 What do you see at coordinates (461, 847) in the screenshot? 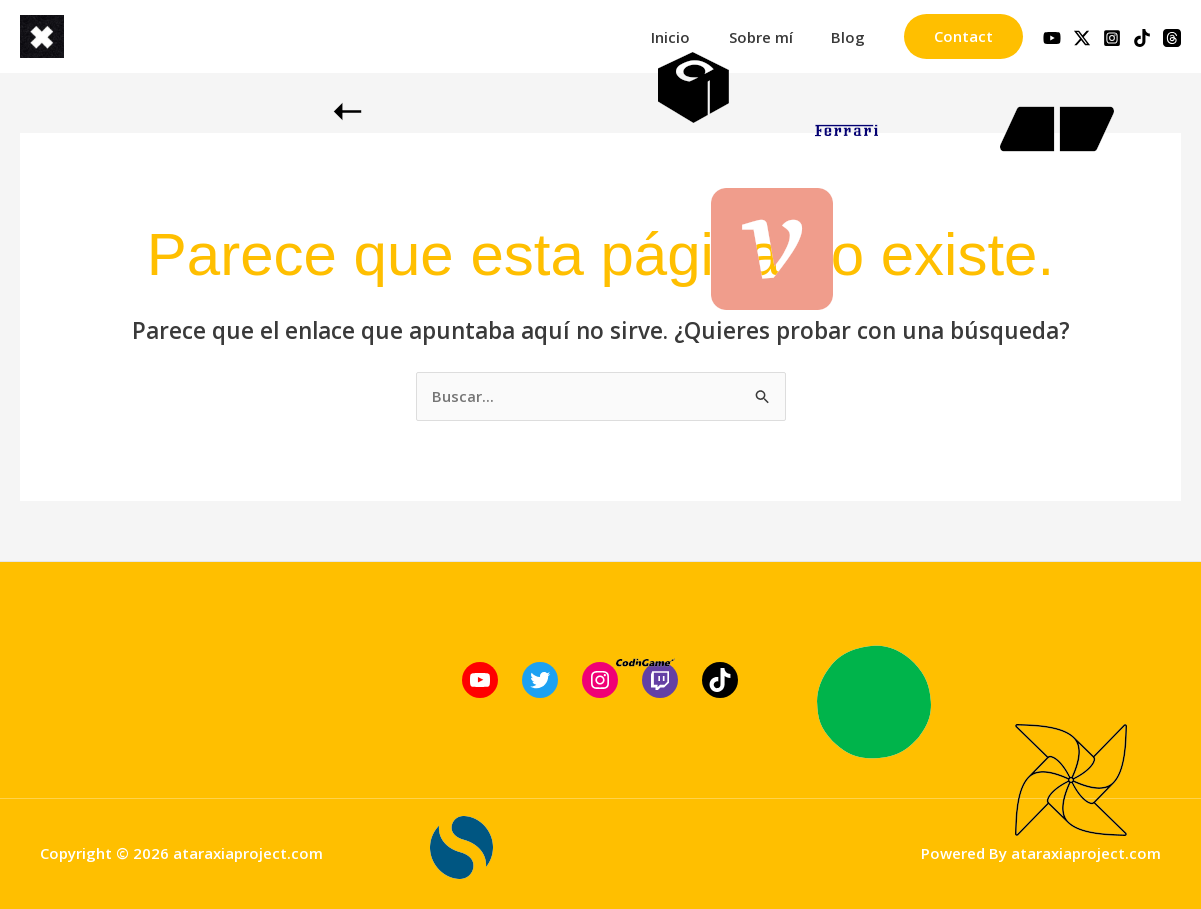
I see `open simplenote app` at bounding box center [461, 847].